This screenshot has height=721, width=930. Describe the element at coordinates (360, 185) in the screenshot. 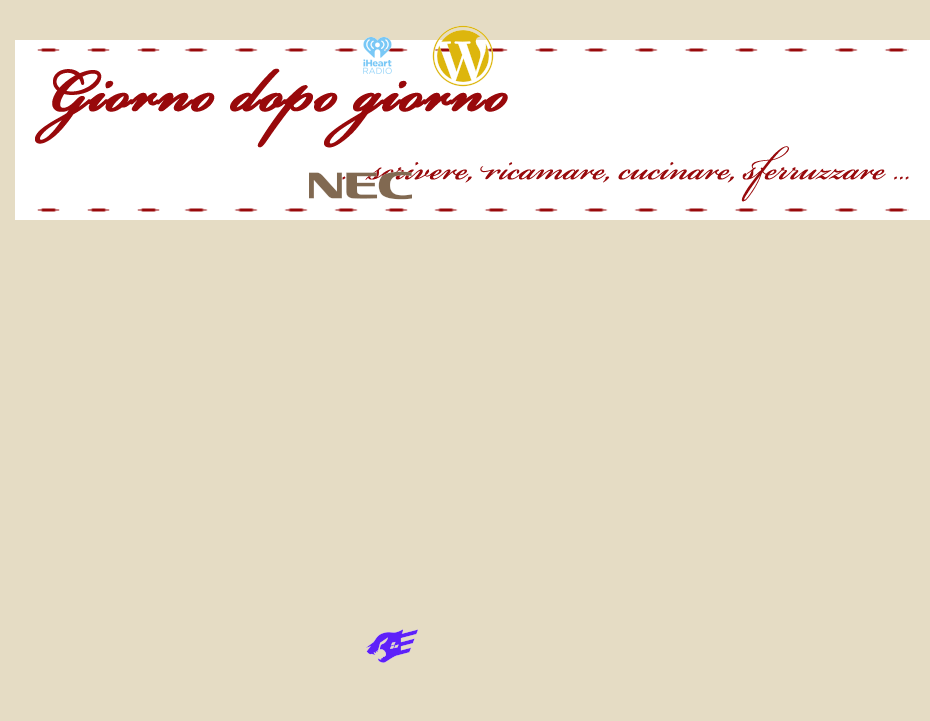

I see `NEC corporation brand logo` at that location.